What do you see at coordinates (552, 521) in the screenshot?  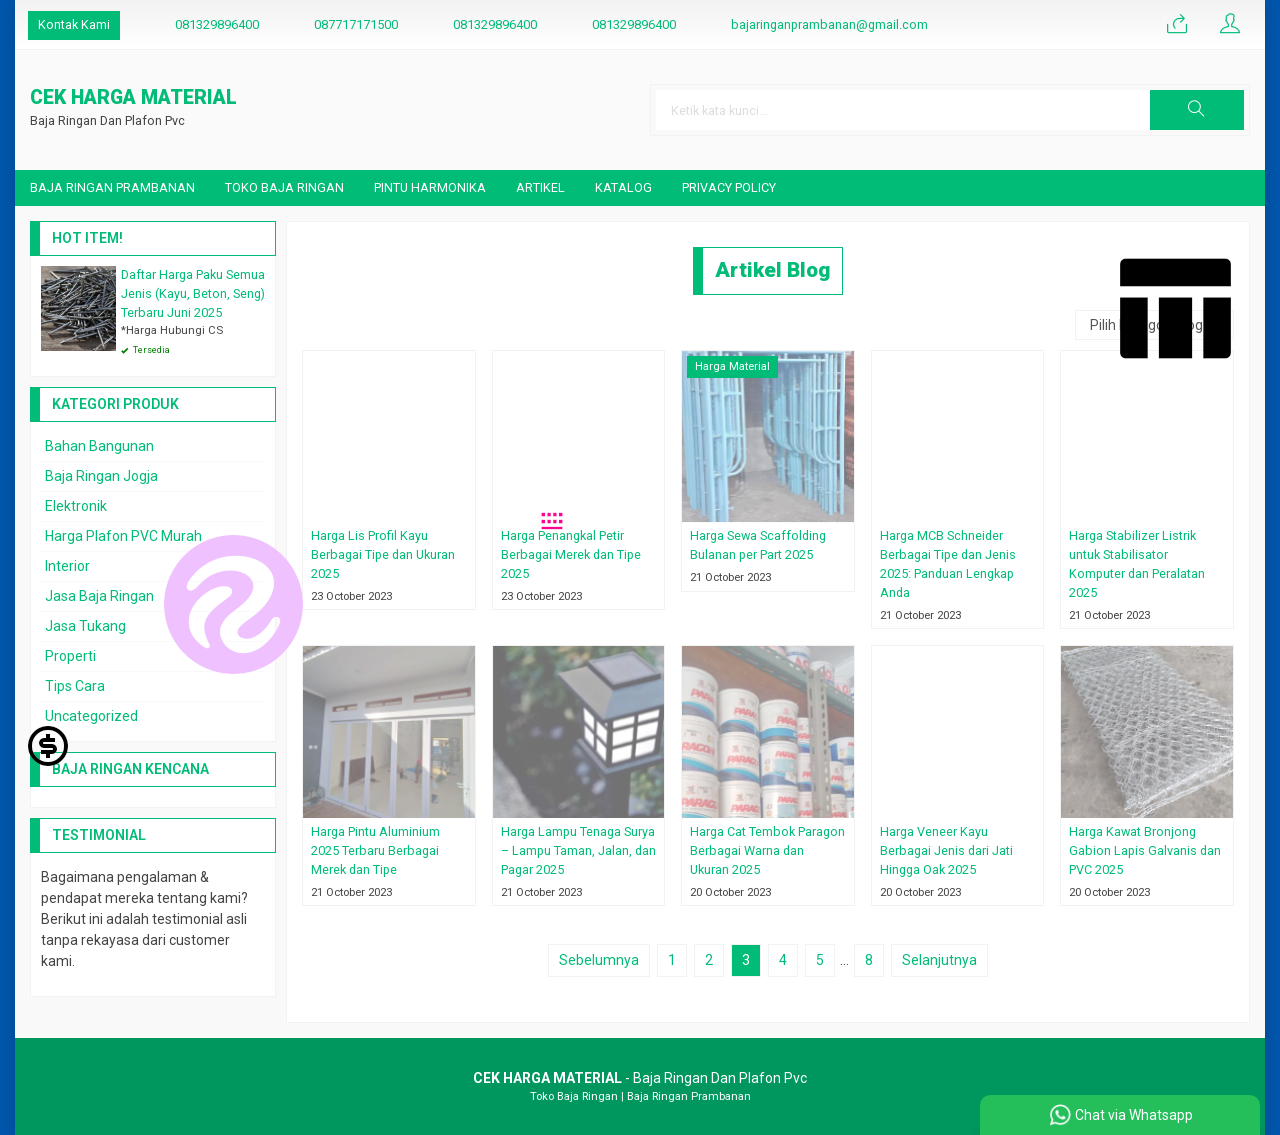 I see `open the on-screen keyboard` at bounding box center [552, 521].